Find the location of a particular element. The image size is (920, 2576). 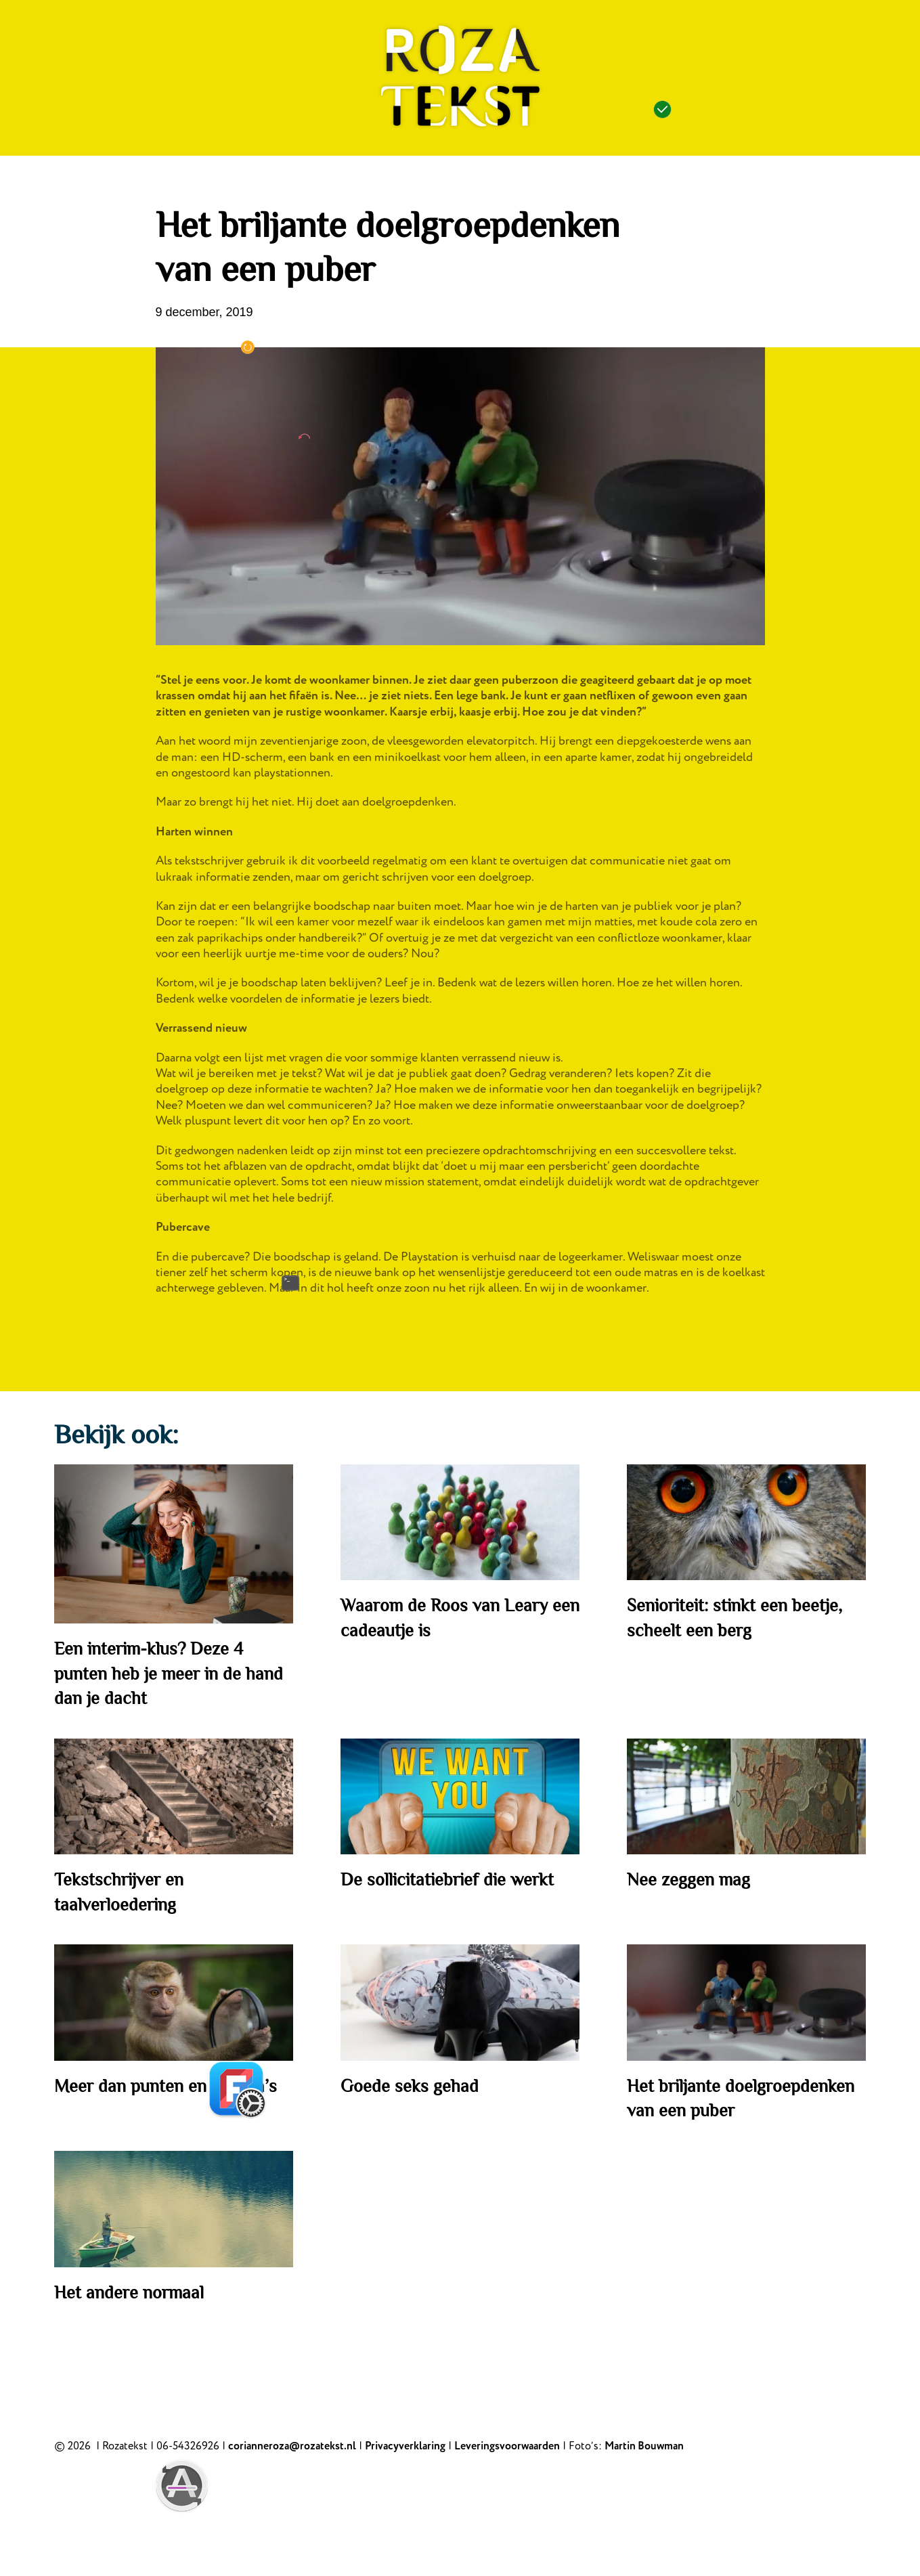

open FreeCAD Link application is located at coordinates (236, 2089).